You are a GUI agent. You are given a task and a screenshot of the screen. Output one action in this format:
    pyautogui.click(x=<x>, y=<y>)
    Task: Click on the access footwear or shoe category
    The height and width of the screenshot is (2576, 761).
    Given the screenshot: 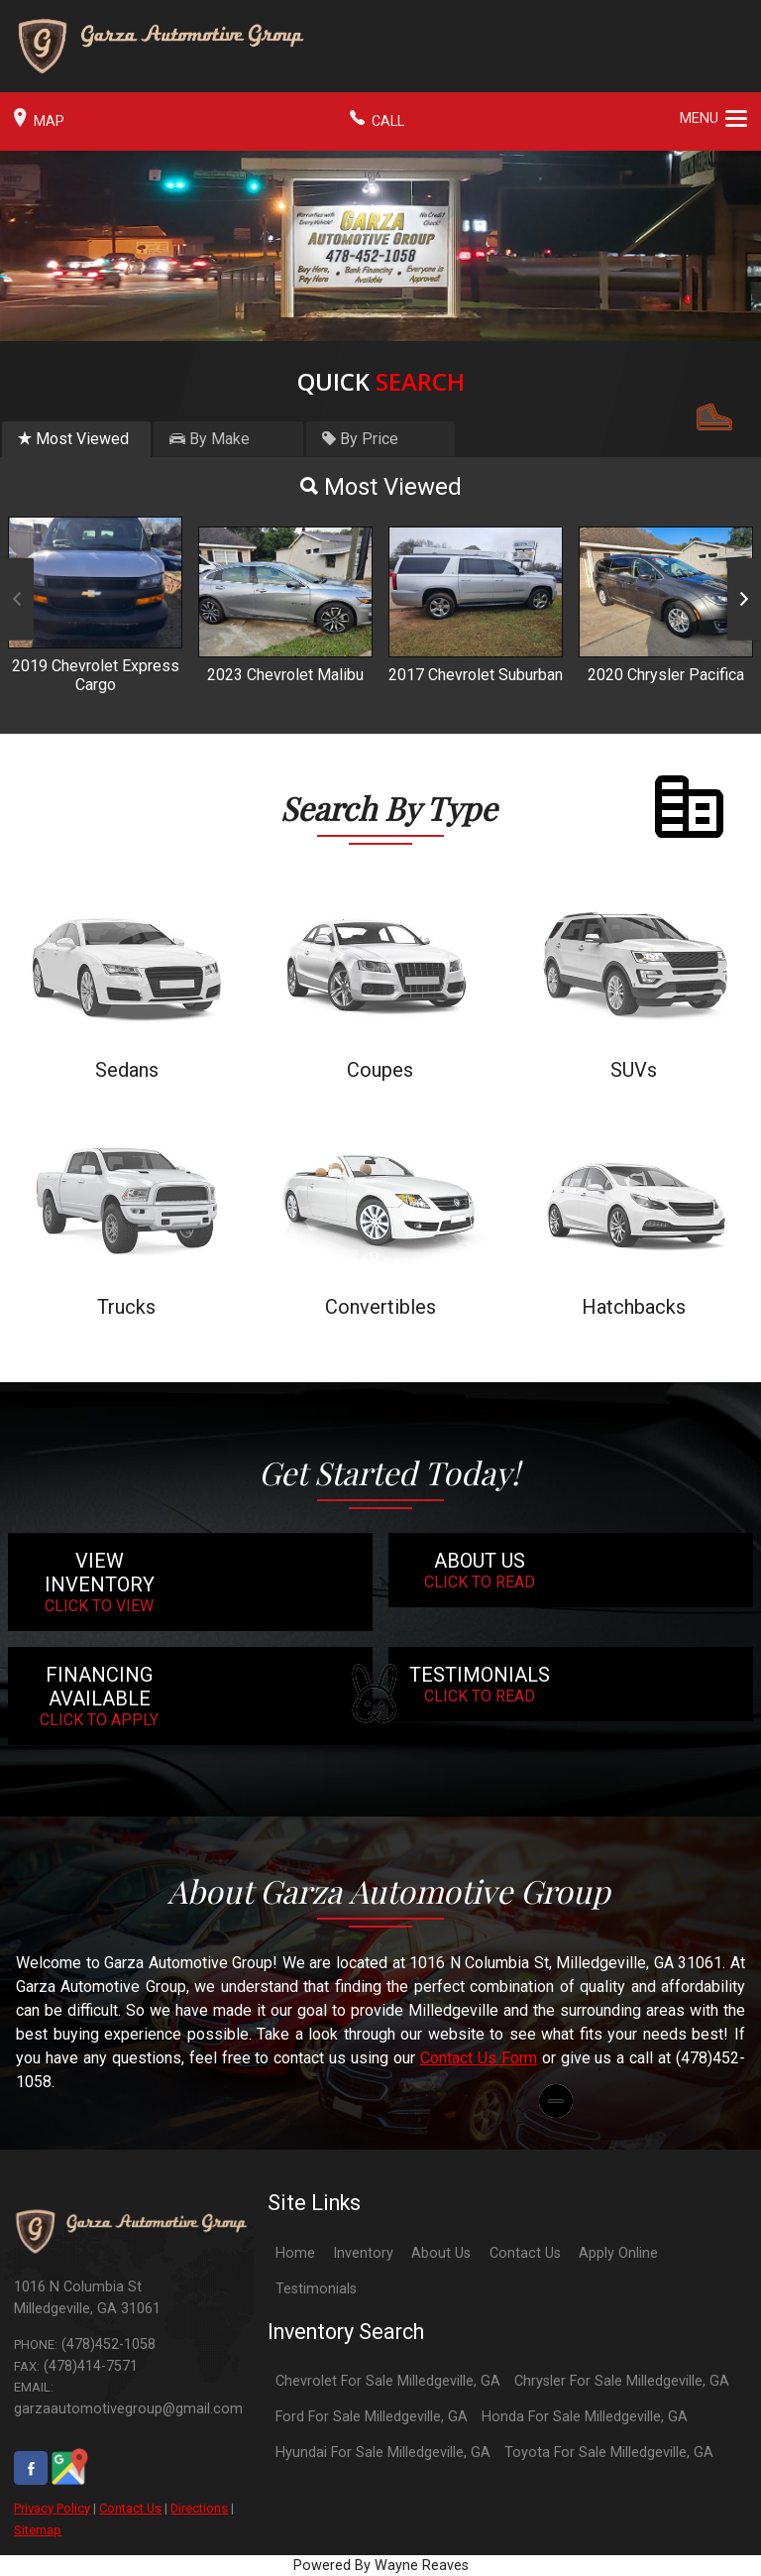 What is the action you would take?
    pyautogui.click(x=712, y=417)
    